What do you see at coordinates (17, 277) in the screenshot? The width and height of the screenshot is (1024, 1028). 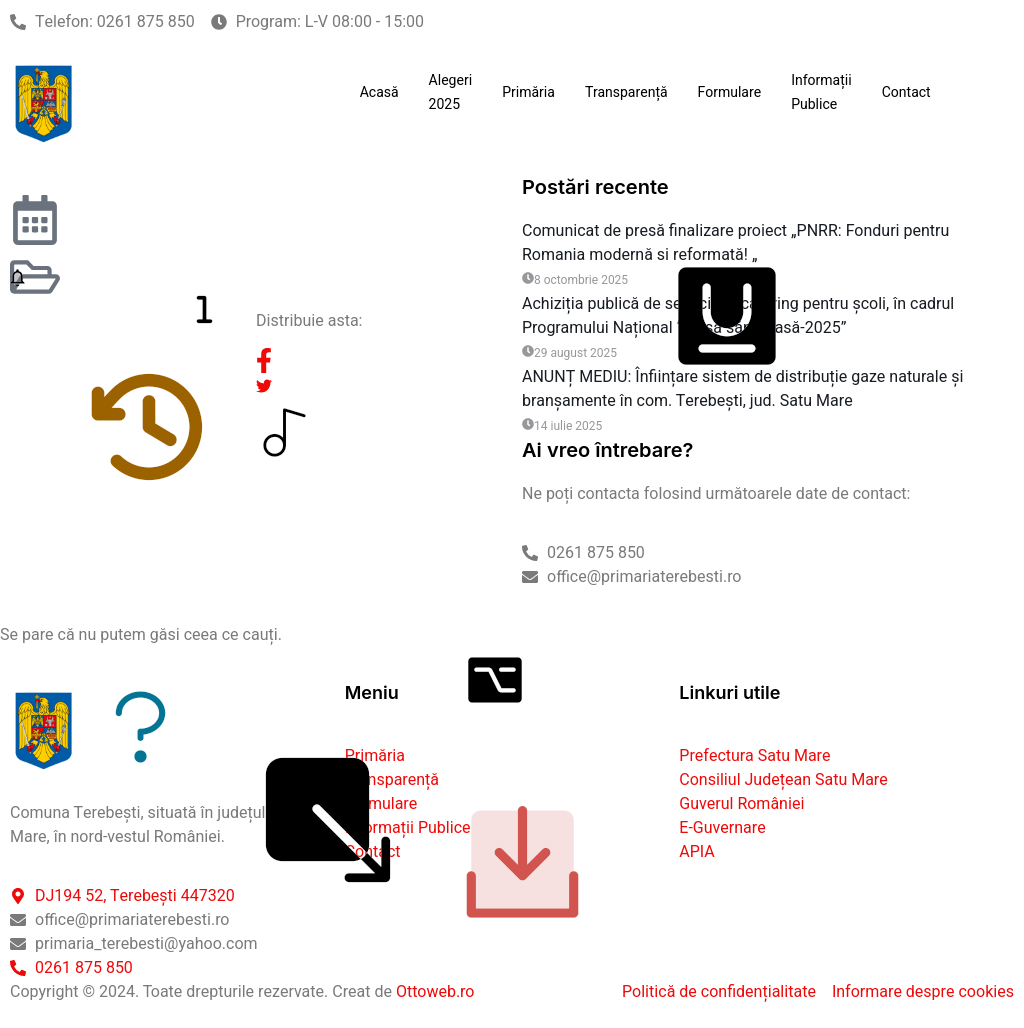 I see `view your notifications` at bounding box center [17, 277].